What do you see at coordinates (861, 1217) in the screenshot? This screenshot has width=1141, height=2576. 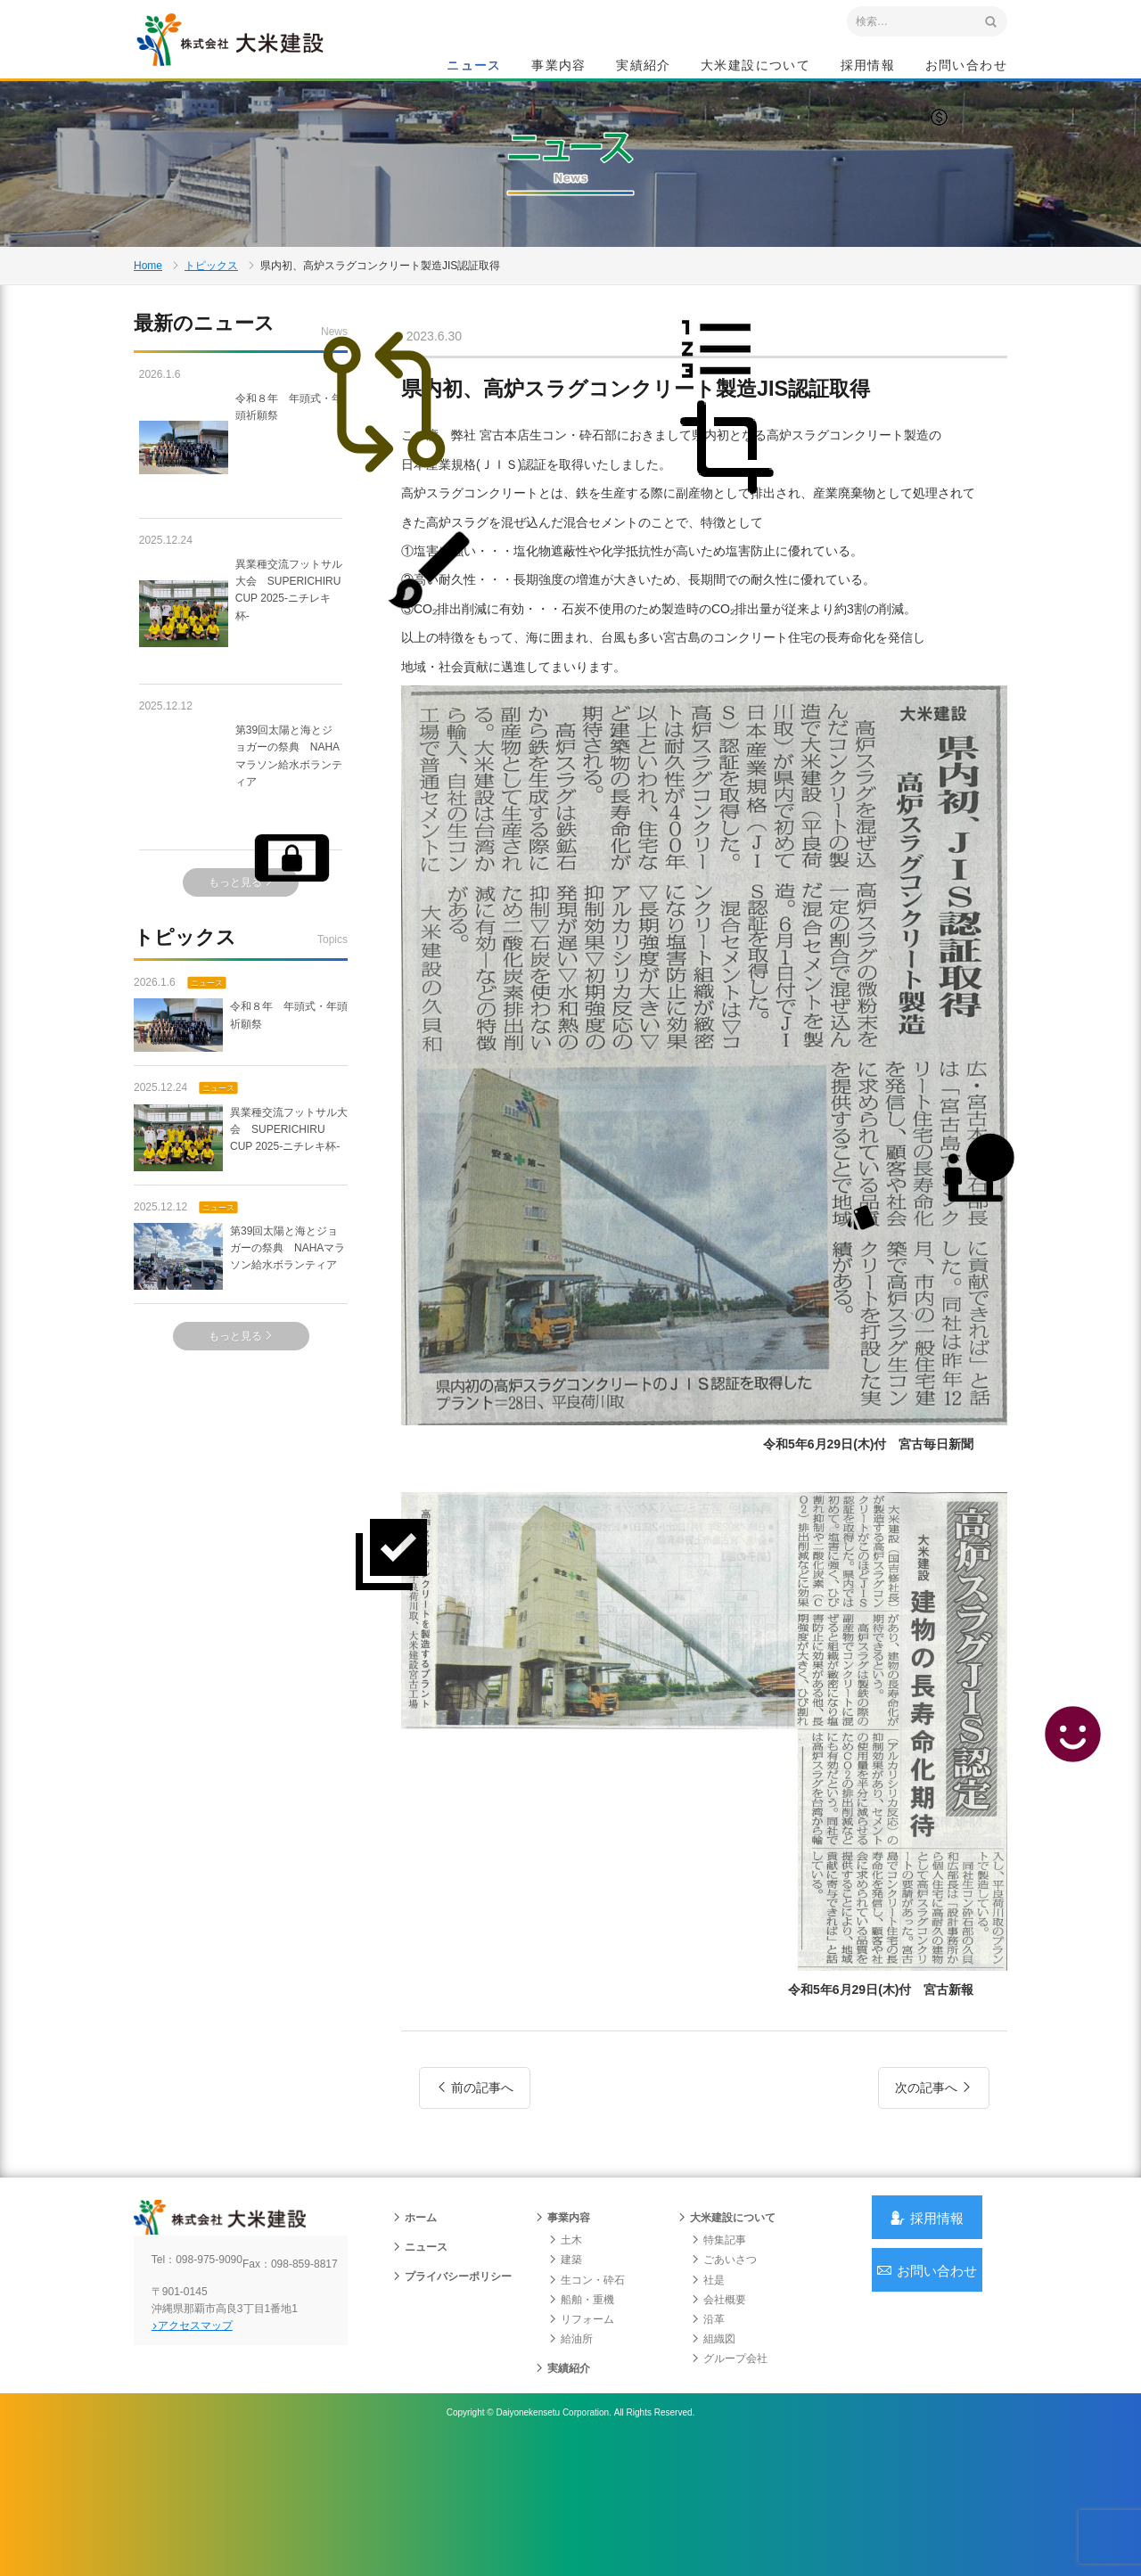 I see `apply or change visual styles` at bounding box center [861, 1217].